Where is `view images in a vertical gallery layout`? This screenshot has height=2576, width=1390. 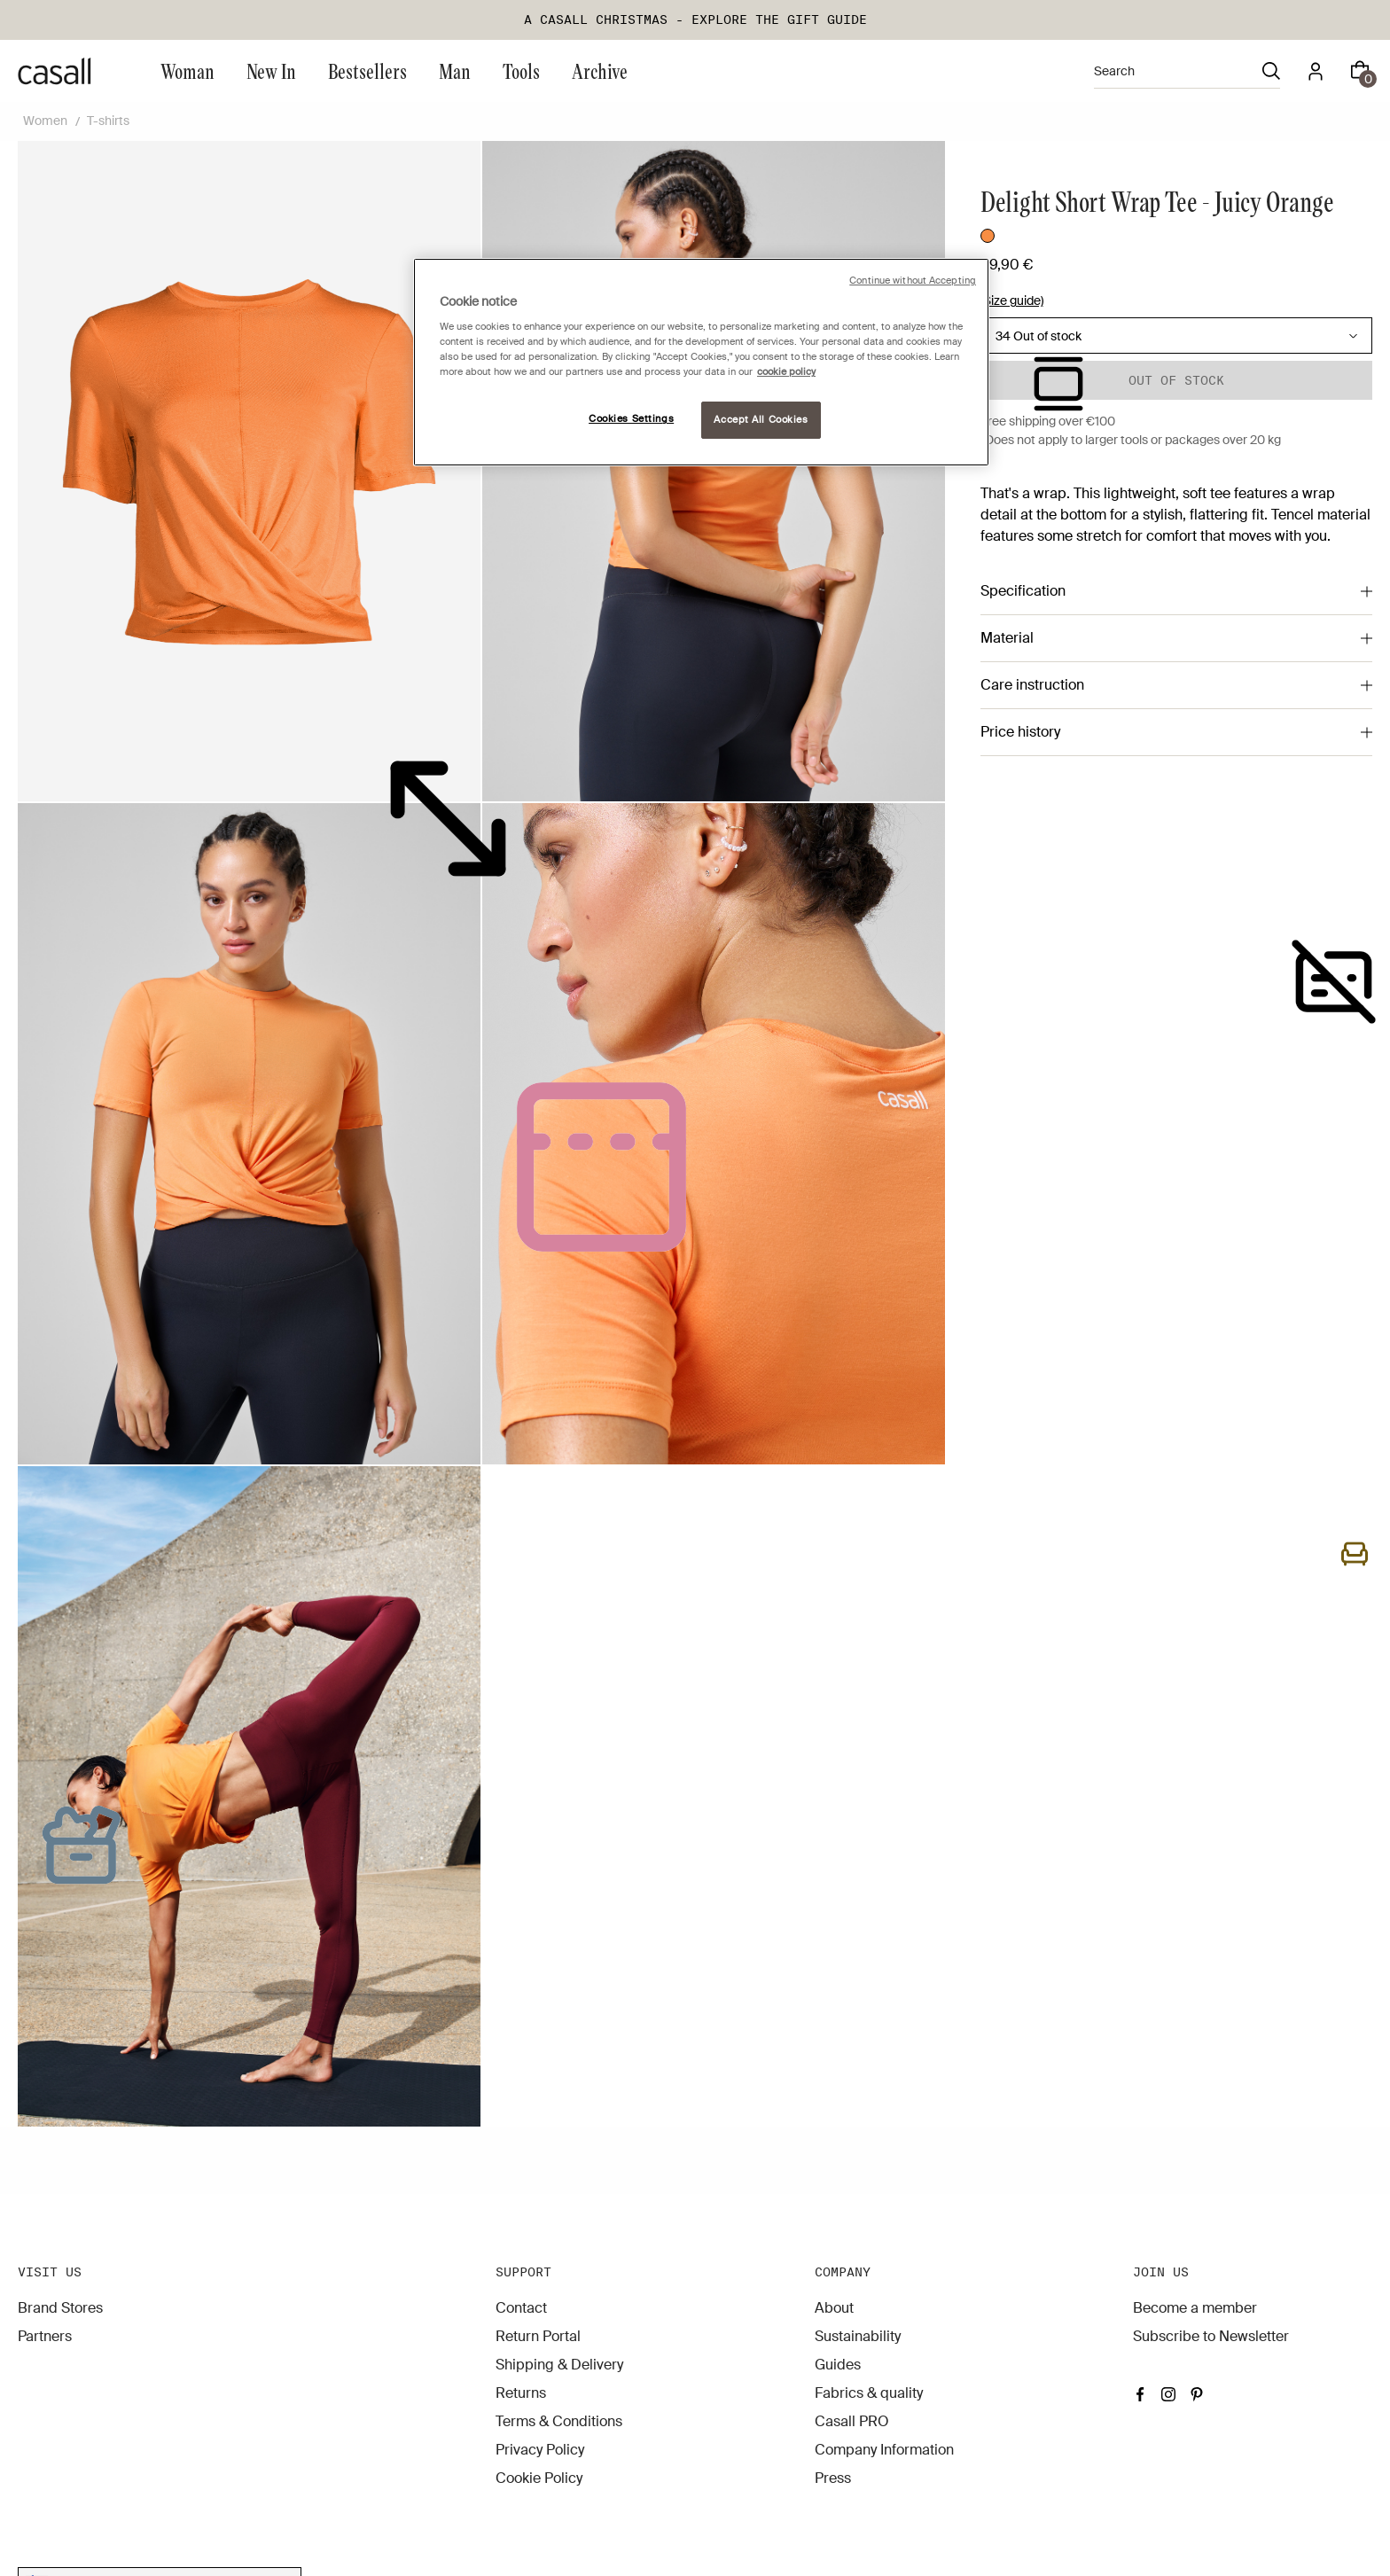 view images in a vertical gallery layout is located at coordinates (1058, 384).